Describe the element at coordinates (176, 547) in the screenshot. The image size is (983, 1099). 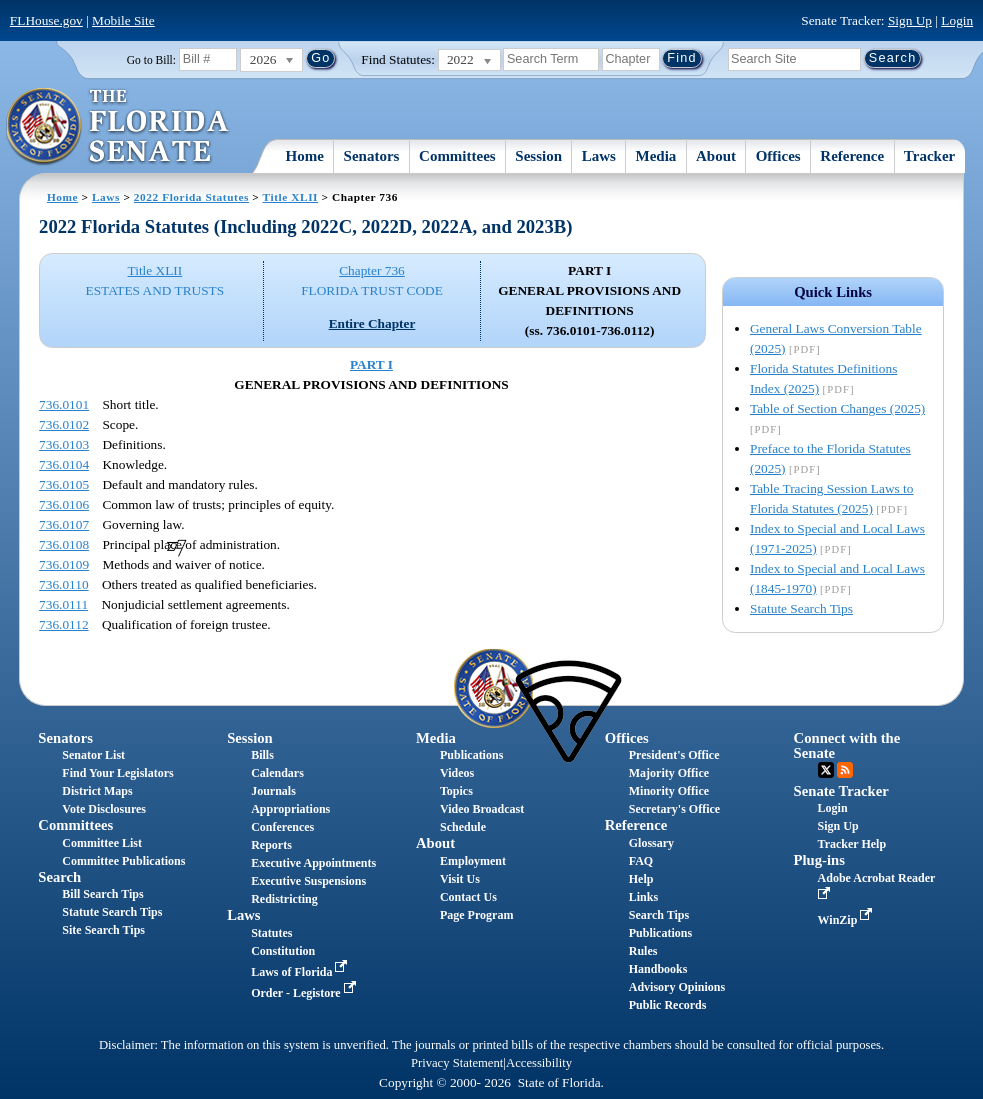
I see `flag or mark an item for follow-up` at that location.